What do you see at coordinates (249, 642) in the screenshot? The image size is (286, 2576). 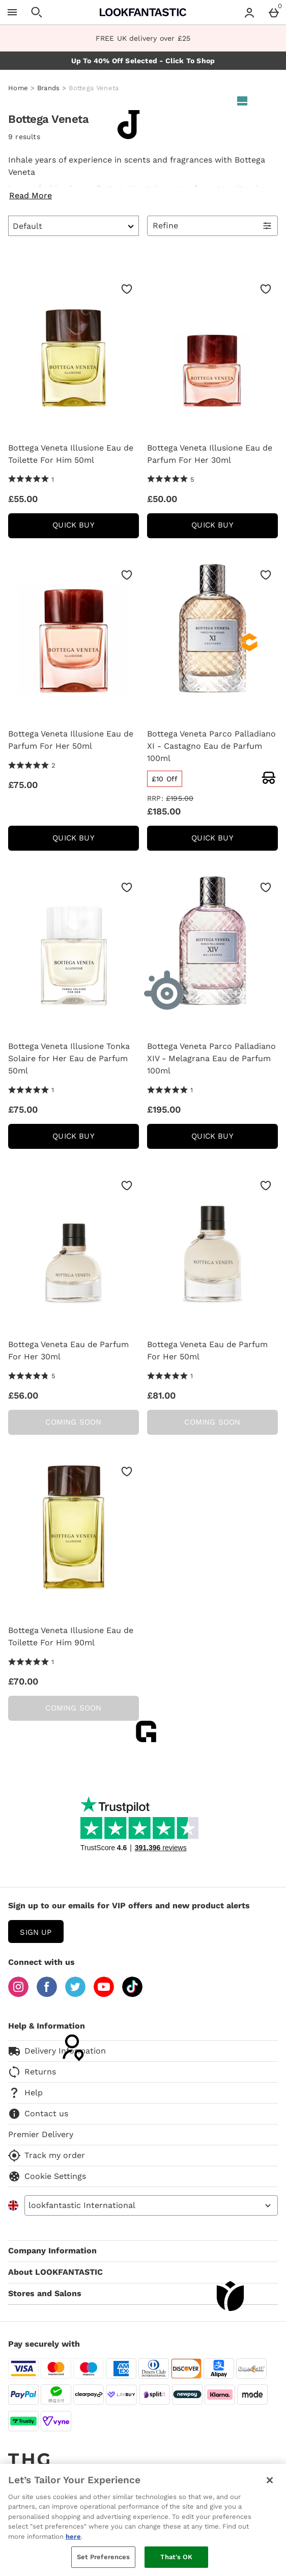 I see `Eclipse Che logo` at bounding box center [249, 642].